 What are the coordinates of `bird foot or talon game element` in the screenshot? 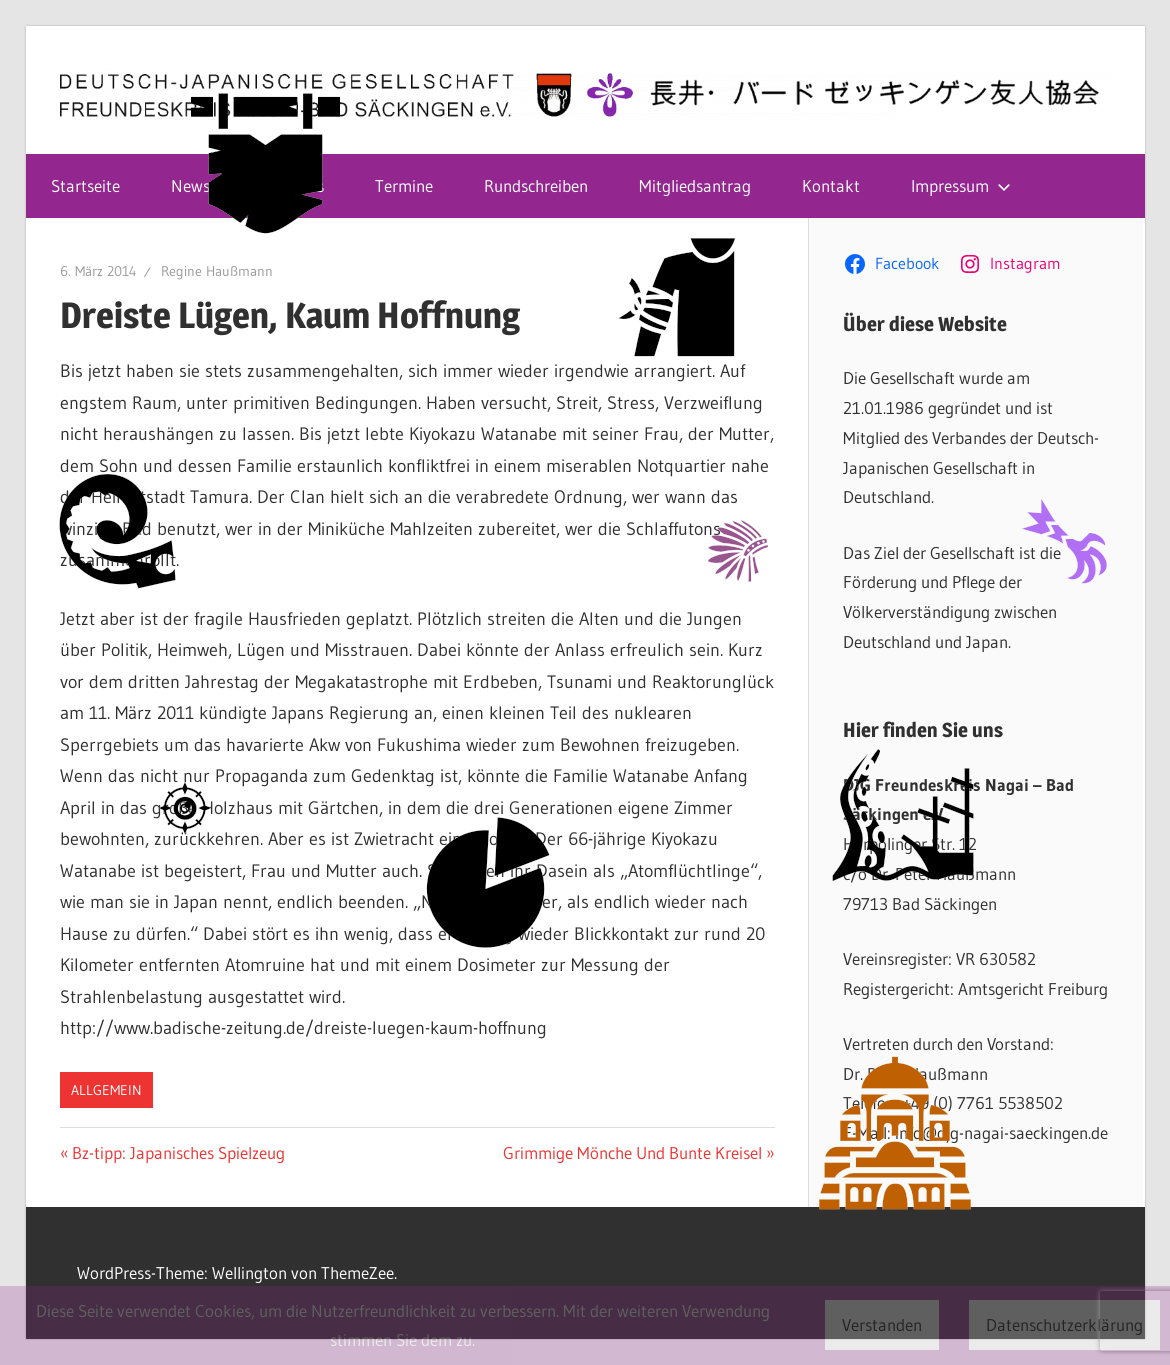 It's located at (1064, 541).